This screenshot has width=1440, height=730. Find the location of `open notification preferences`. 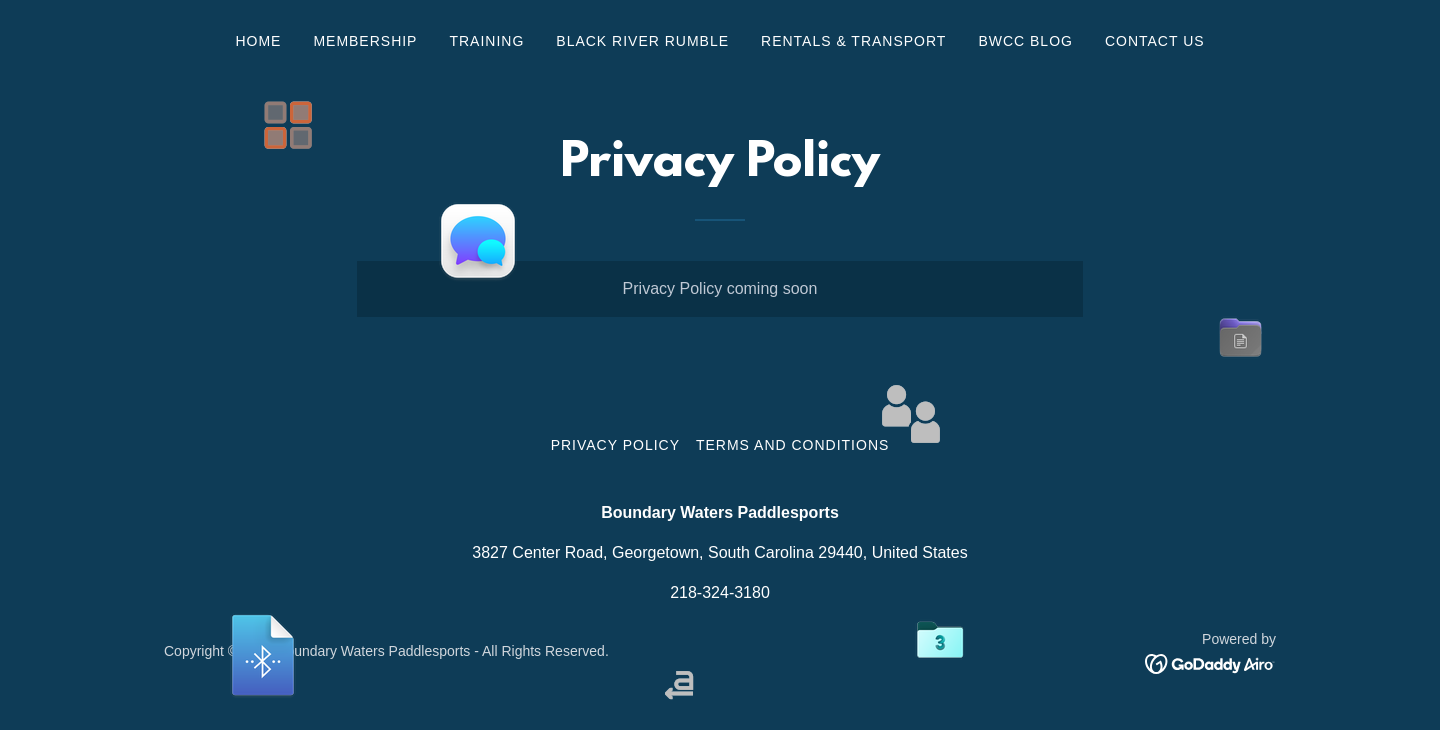

open notification preferences is located at coordinates (478, 241).